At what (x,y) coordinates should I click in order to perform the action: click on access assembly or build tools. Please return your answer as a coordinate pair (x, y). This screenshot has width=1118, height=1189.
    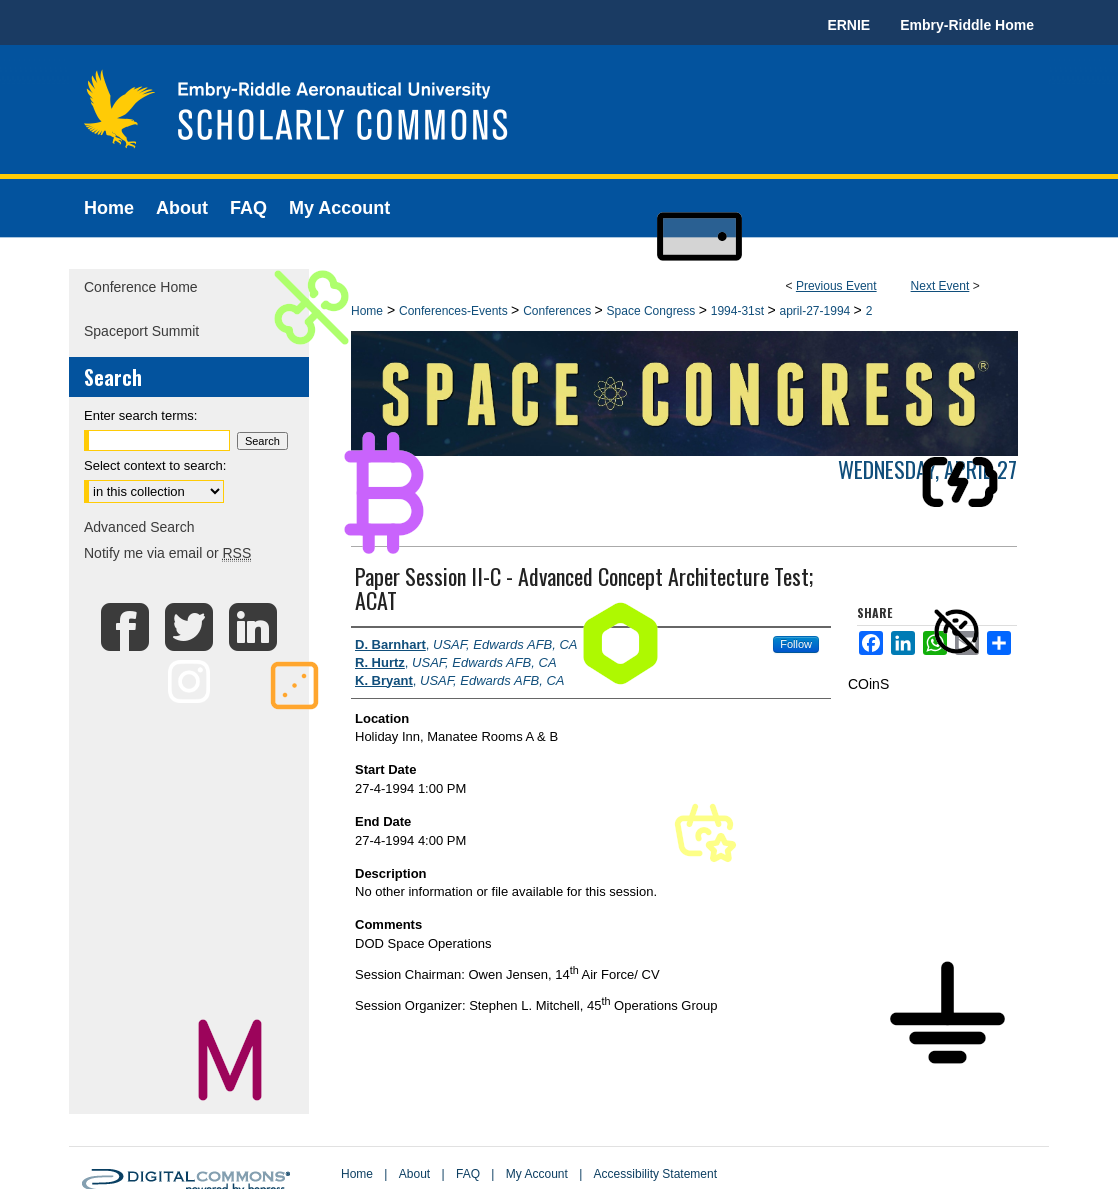
    Looking at the image, I should click on (620, 643).